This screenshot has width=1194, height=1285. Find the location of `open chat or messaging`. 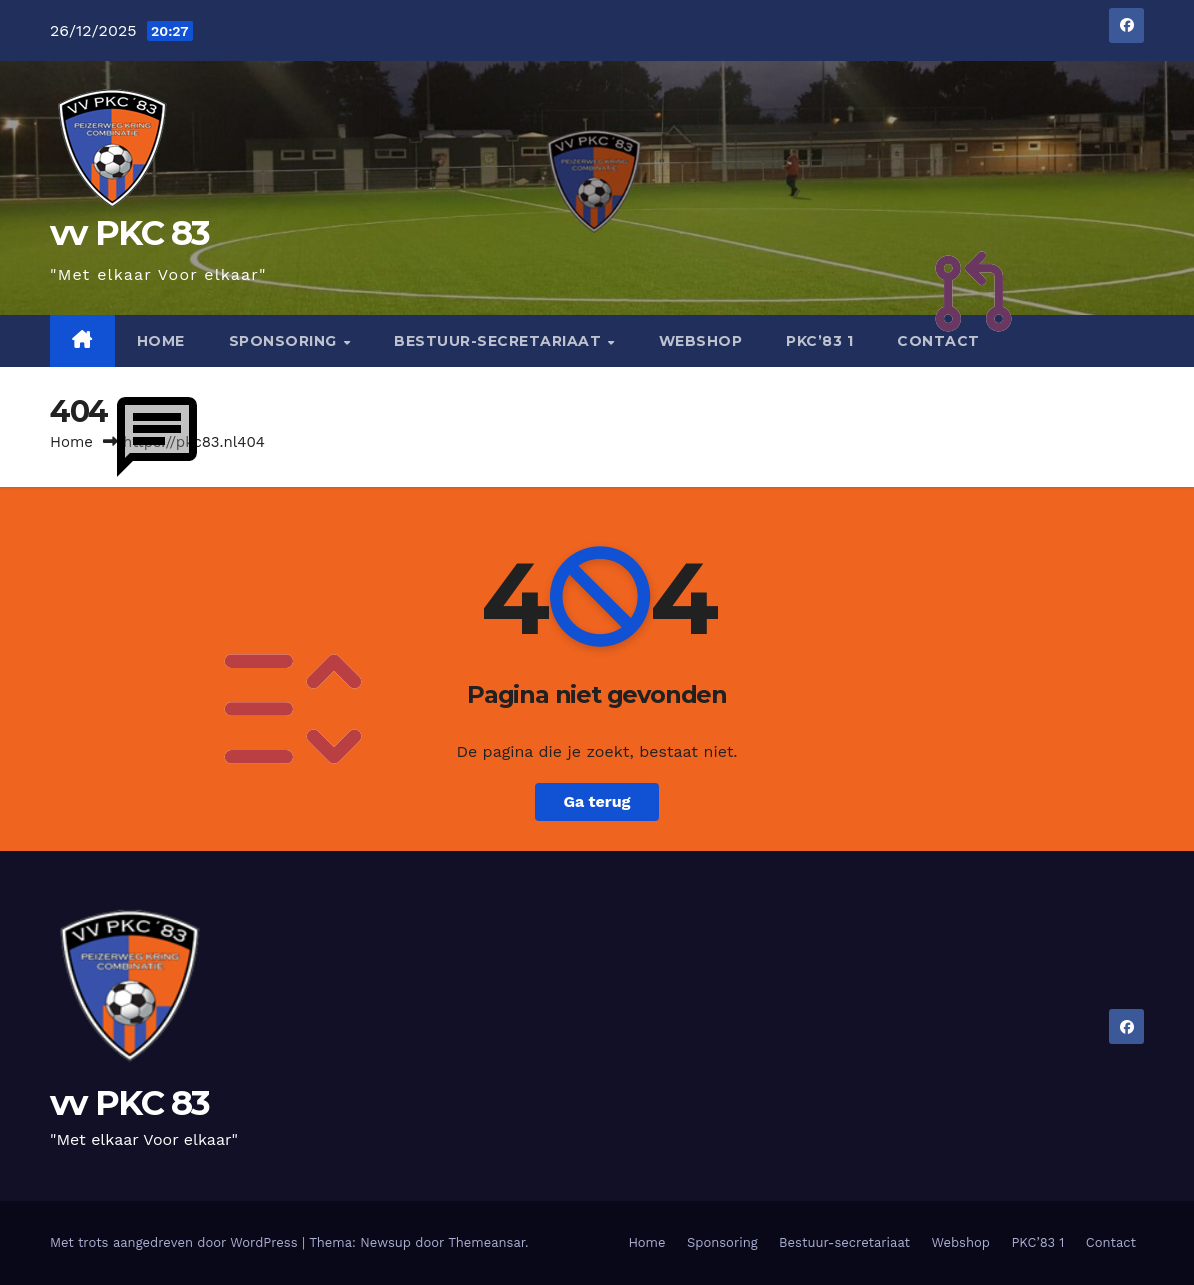

open chat or messaging is located at coordinates (157, 437).